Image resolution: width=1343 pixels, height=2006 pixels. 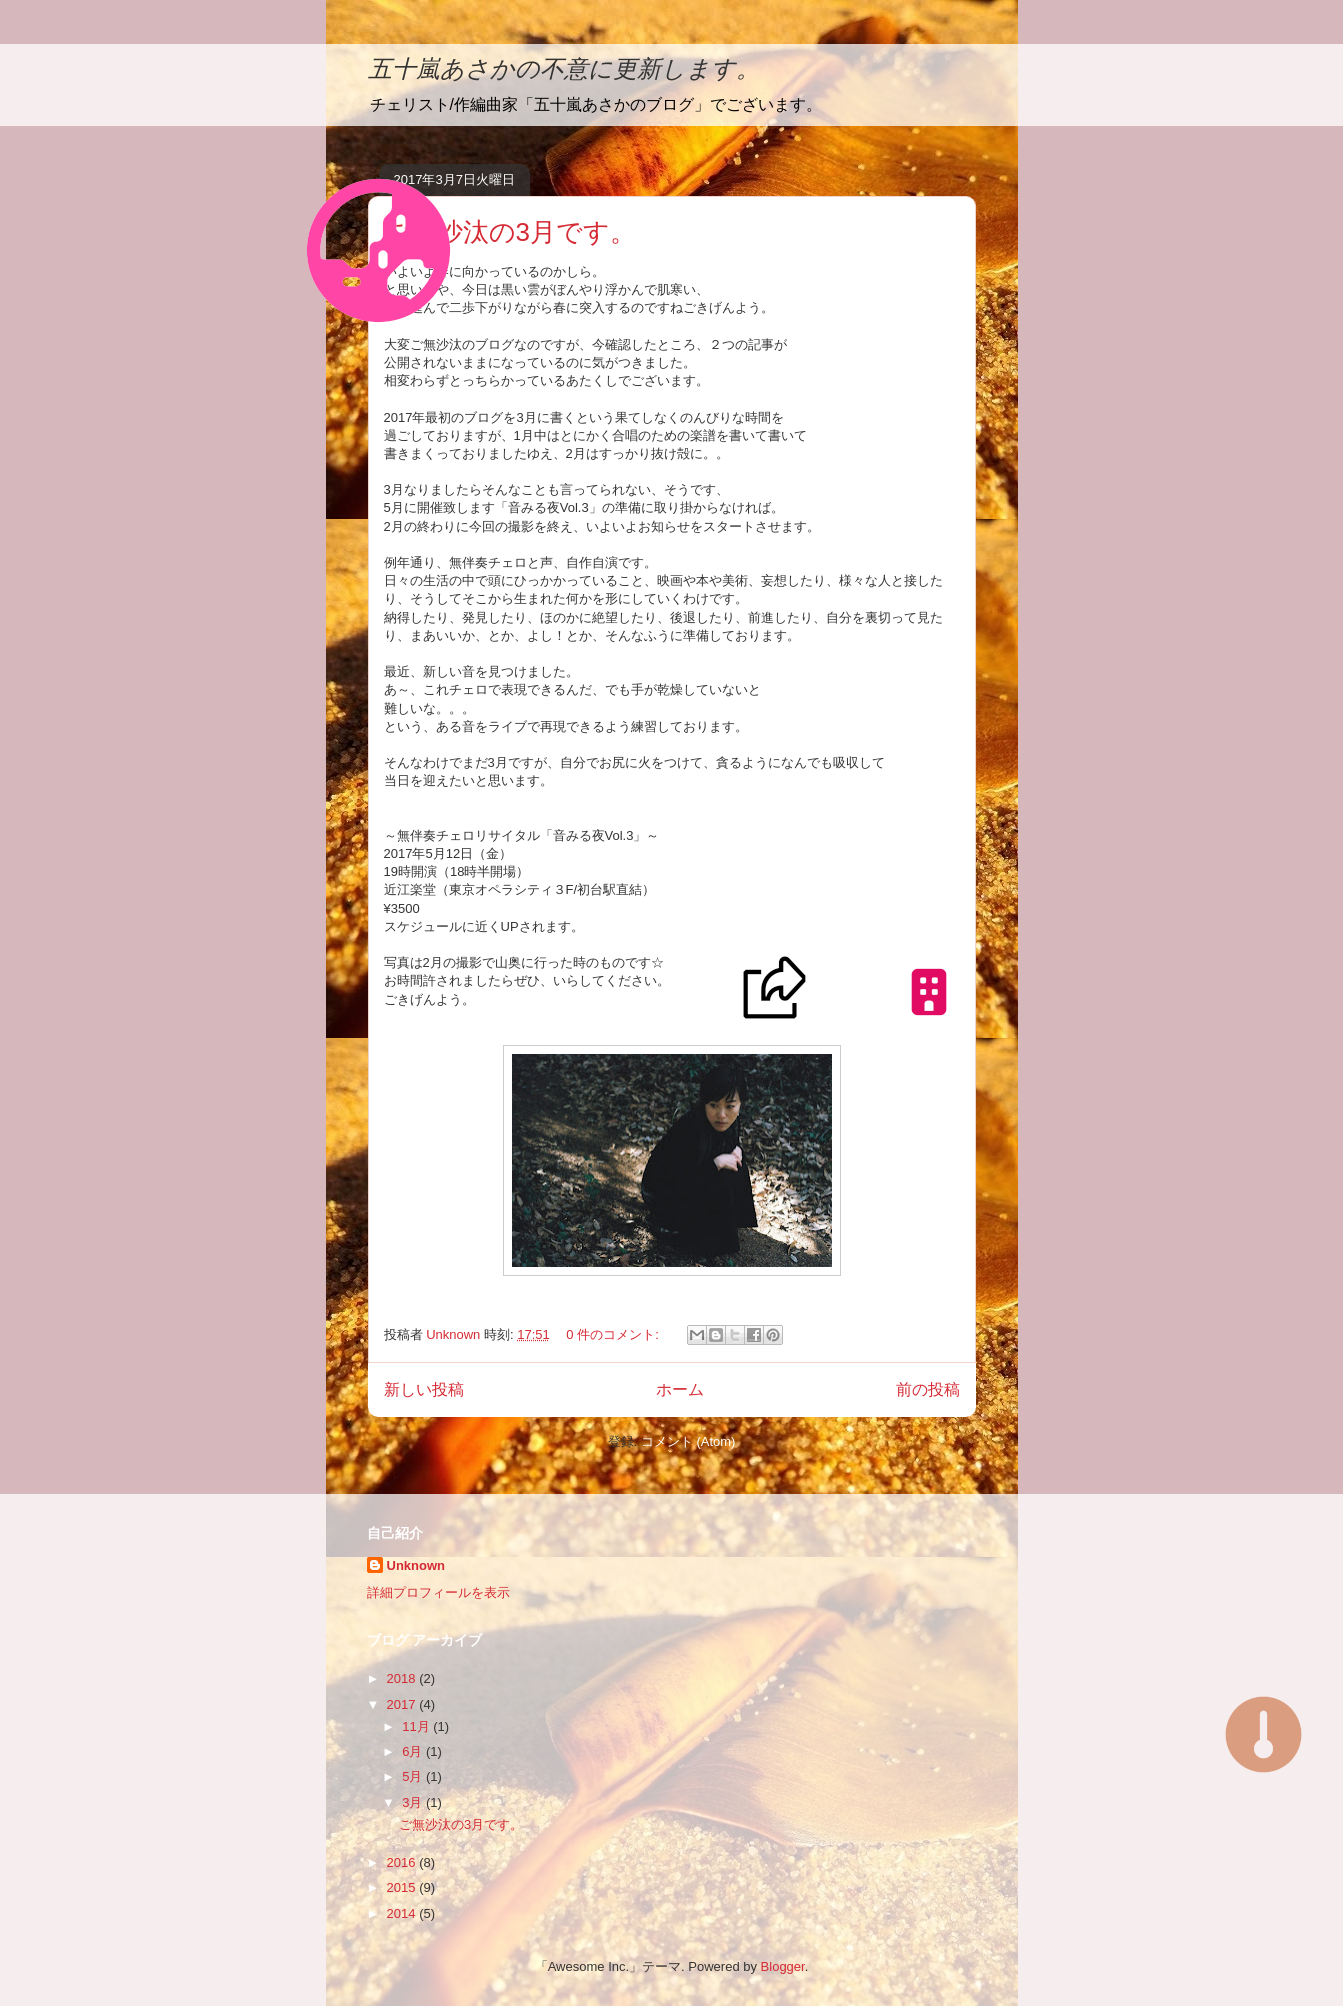 I want to click on switch to asia region settings, so click(x=378, y=250).